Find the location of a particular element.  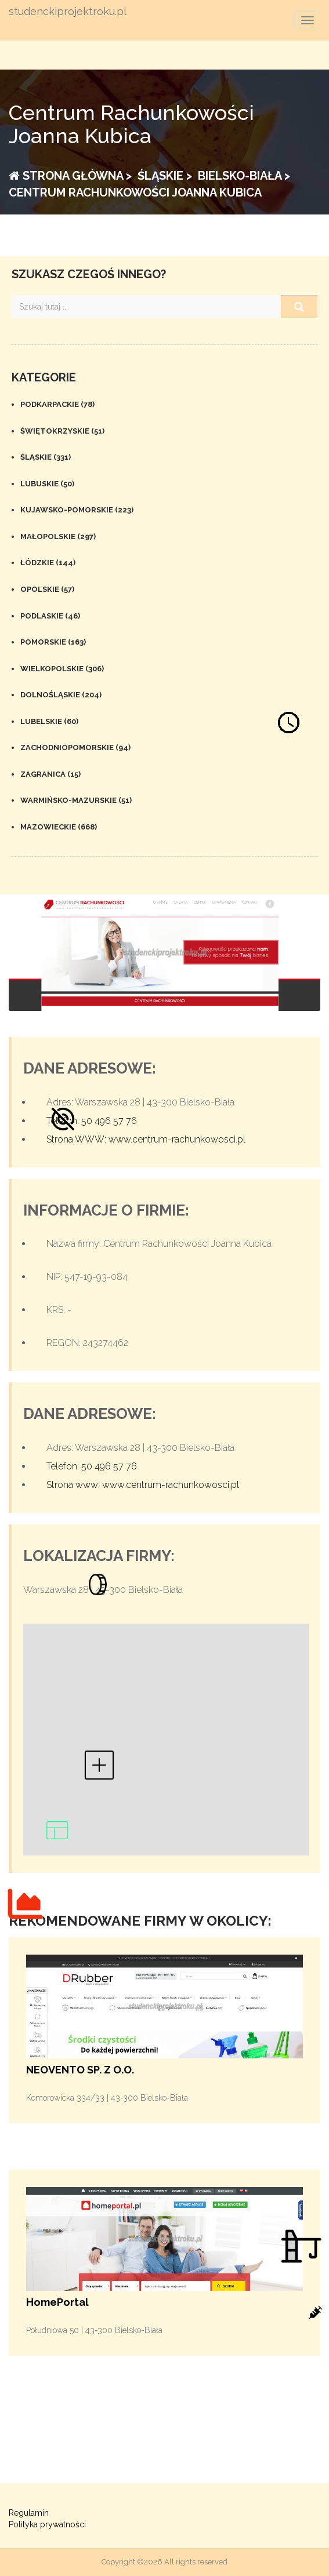

add a new item or entry is located at coordinates (99, 1765).